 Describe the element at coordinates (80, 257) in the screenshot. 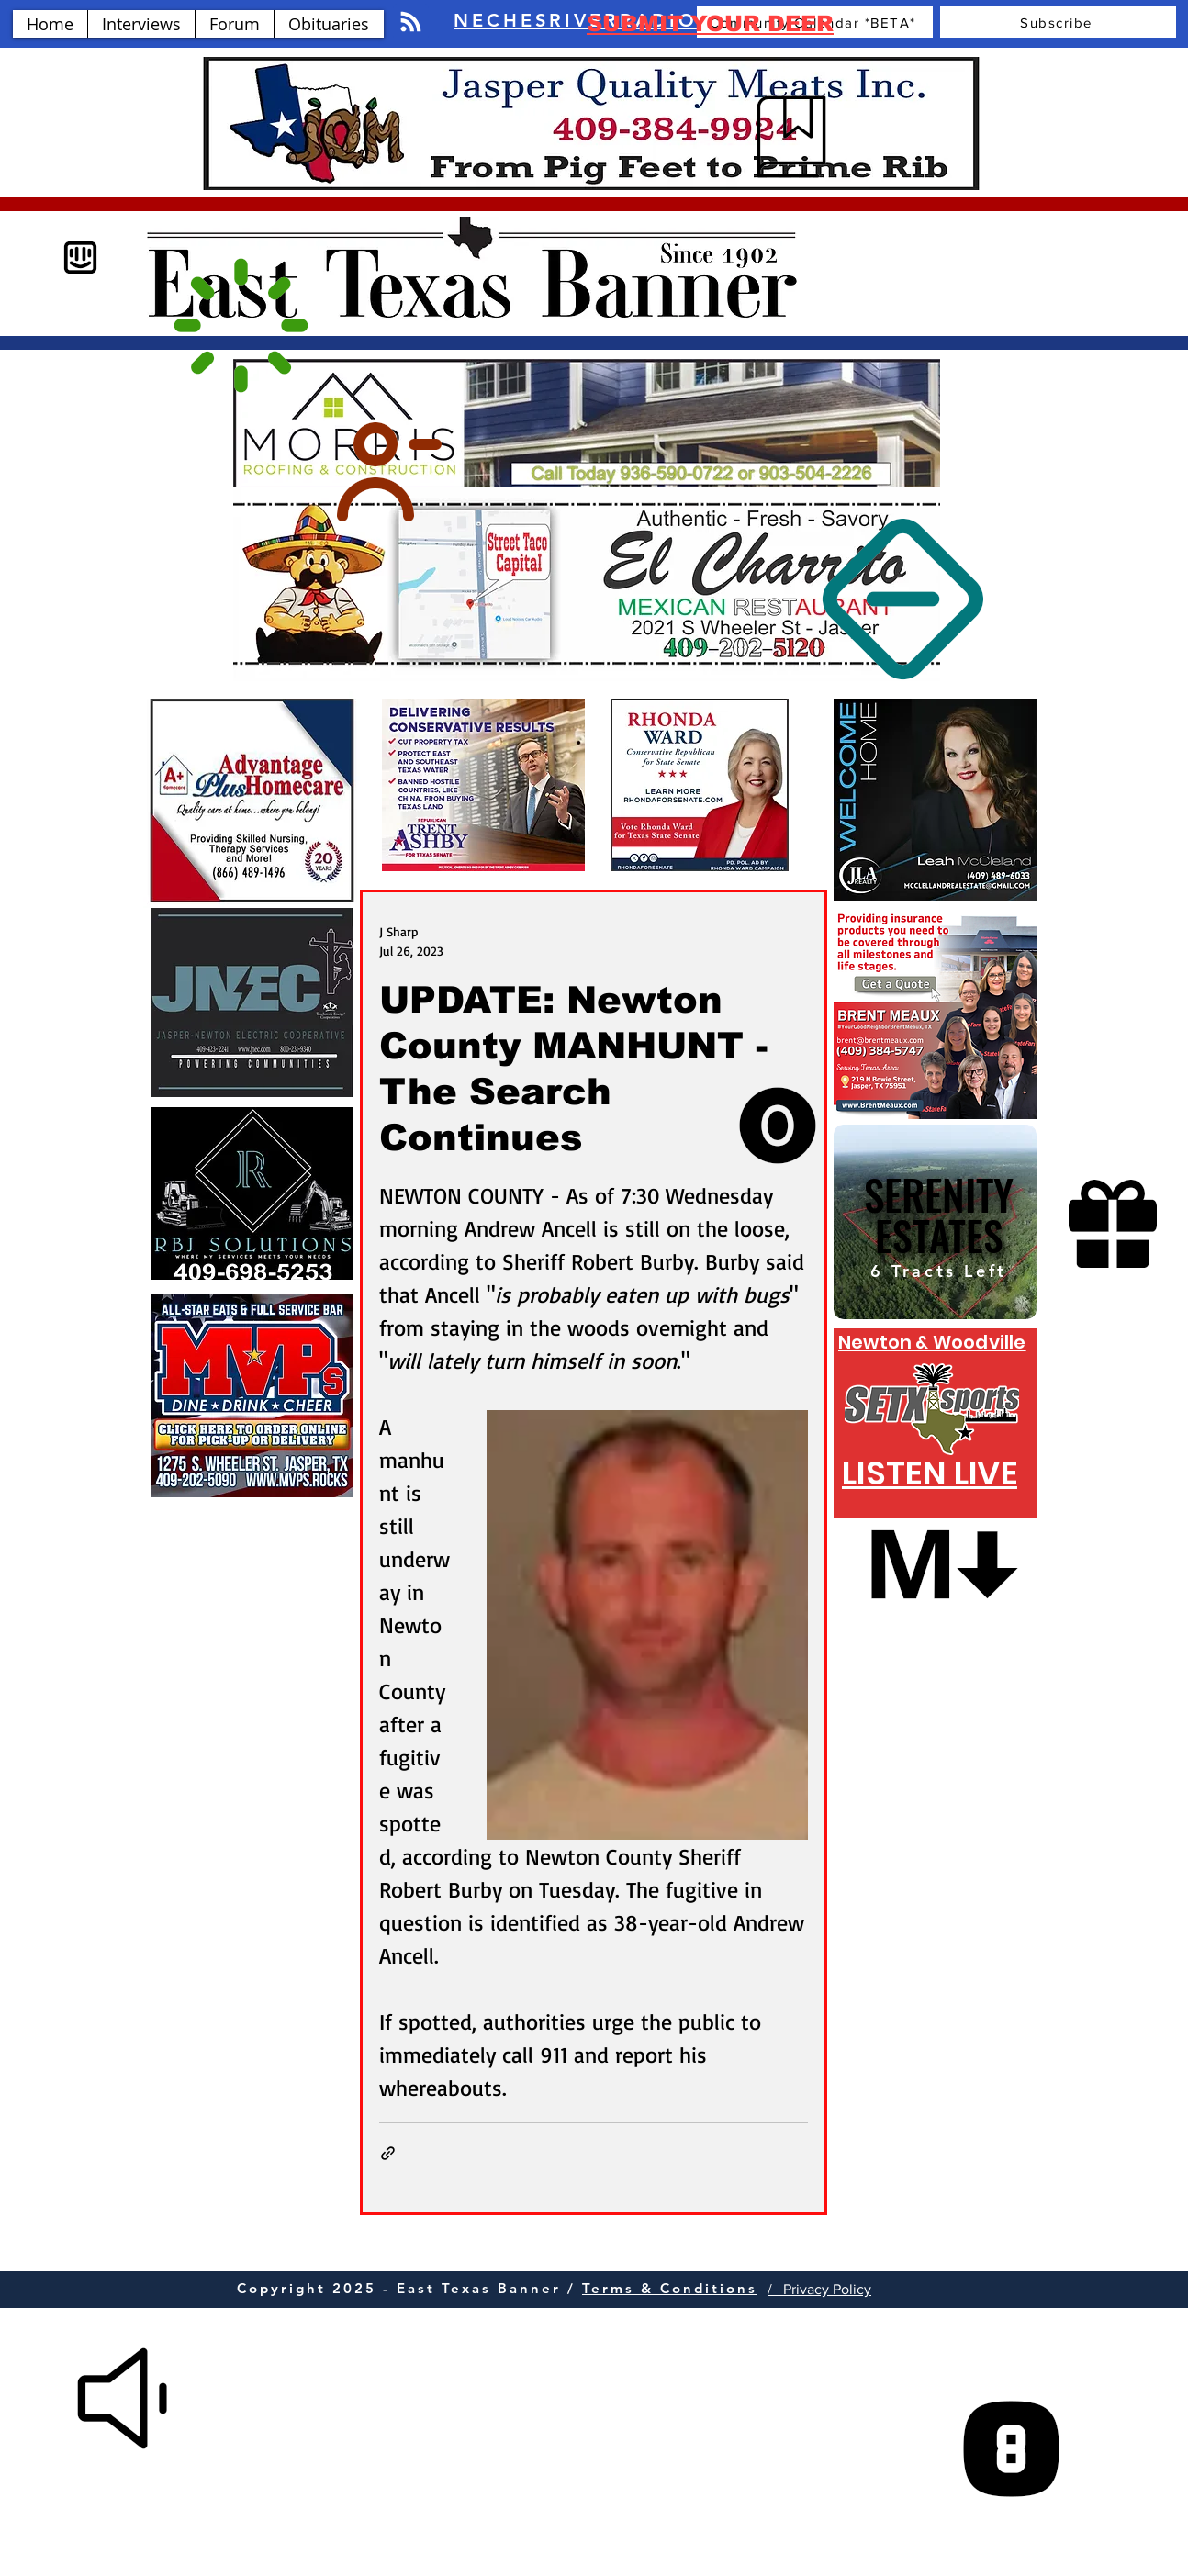

I see `open intercom customer messaging` at that location.